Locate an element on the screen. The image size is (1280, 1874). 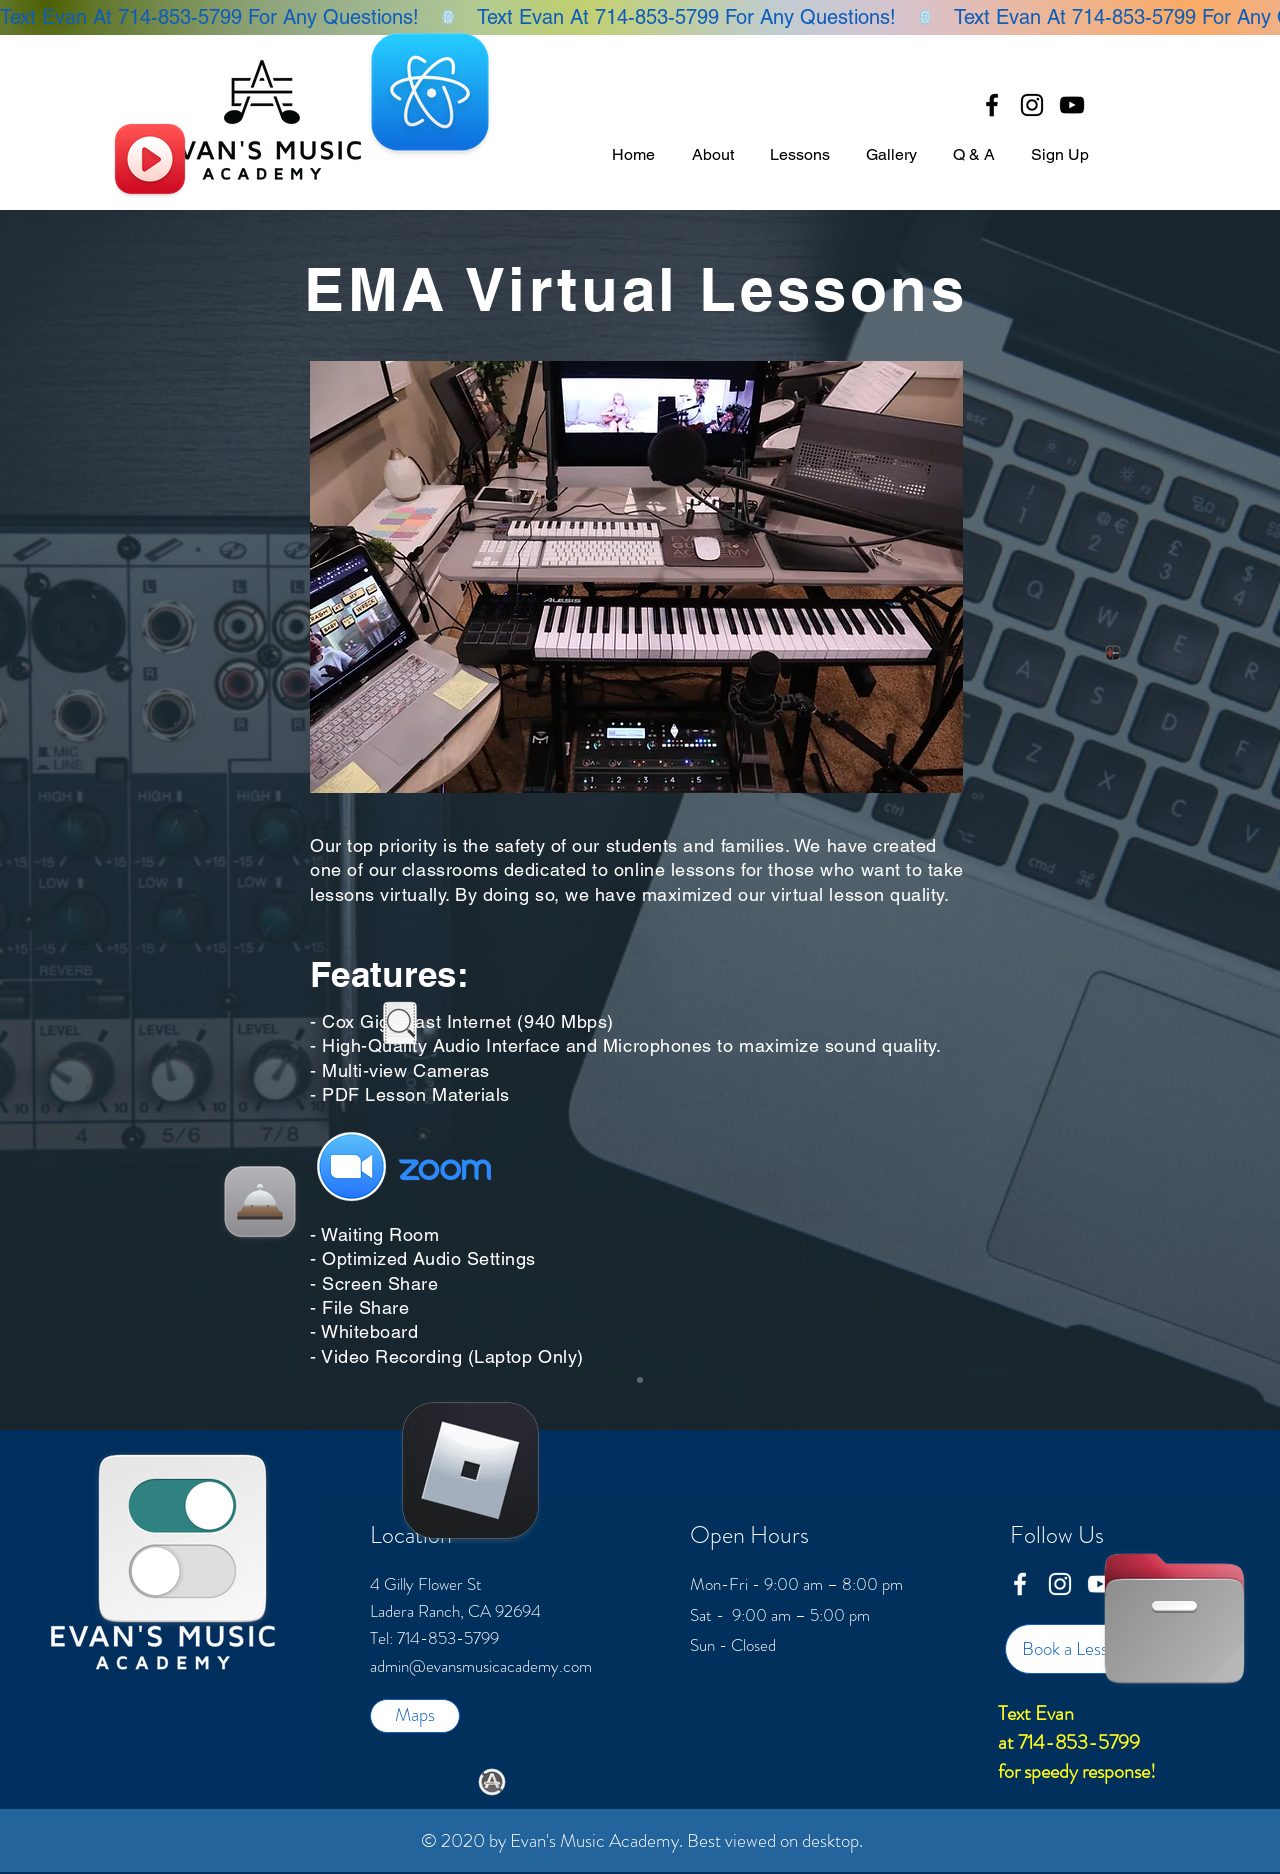
open the log viewer application is located at coordinates (400, 1023).